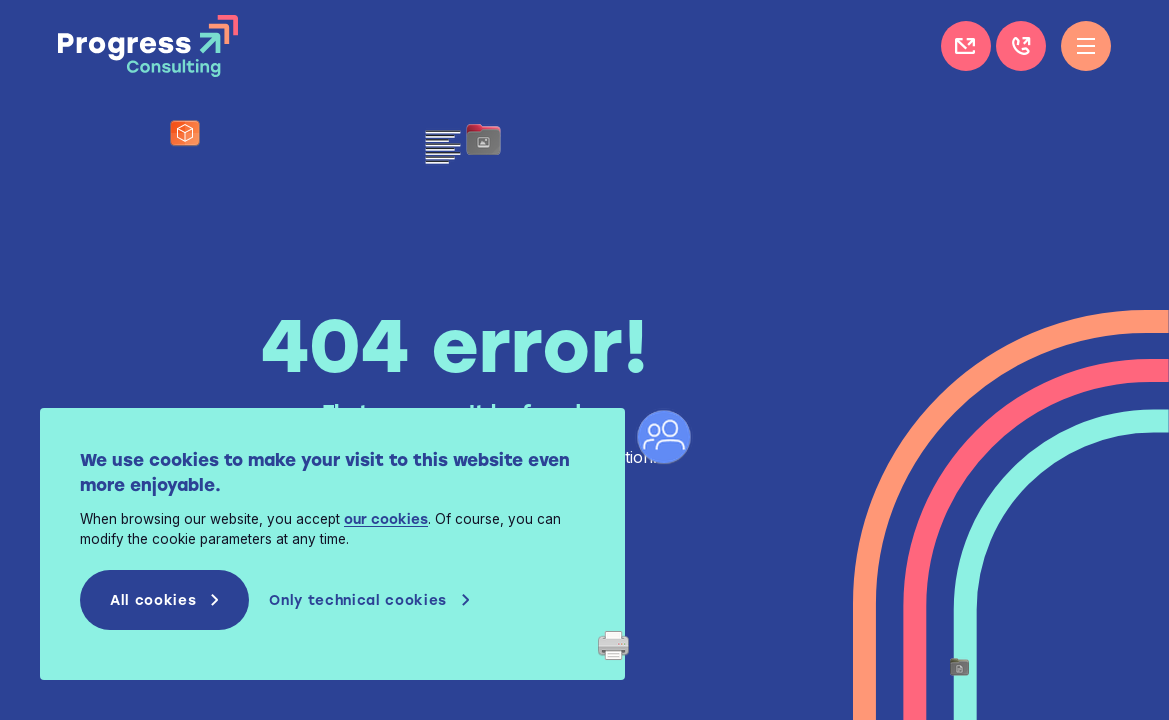 The image size is (1169, 720). I want to click on align text to the left margin, so click(443, 147).